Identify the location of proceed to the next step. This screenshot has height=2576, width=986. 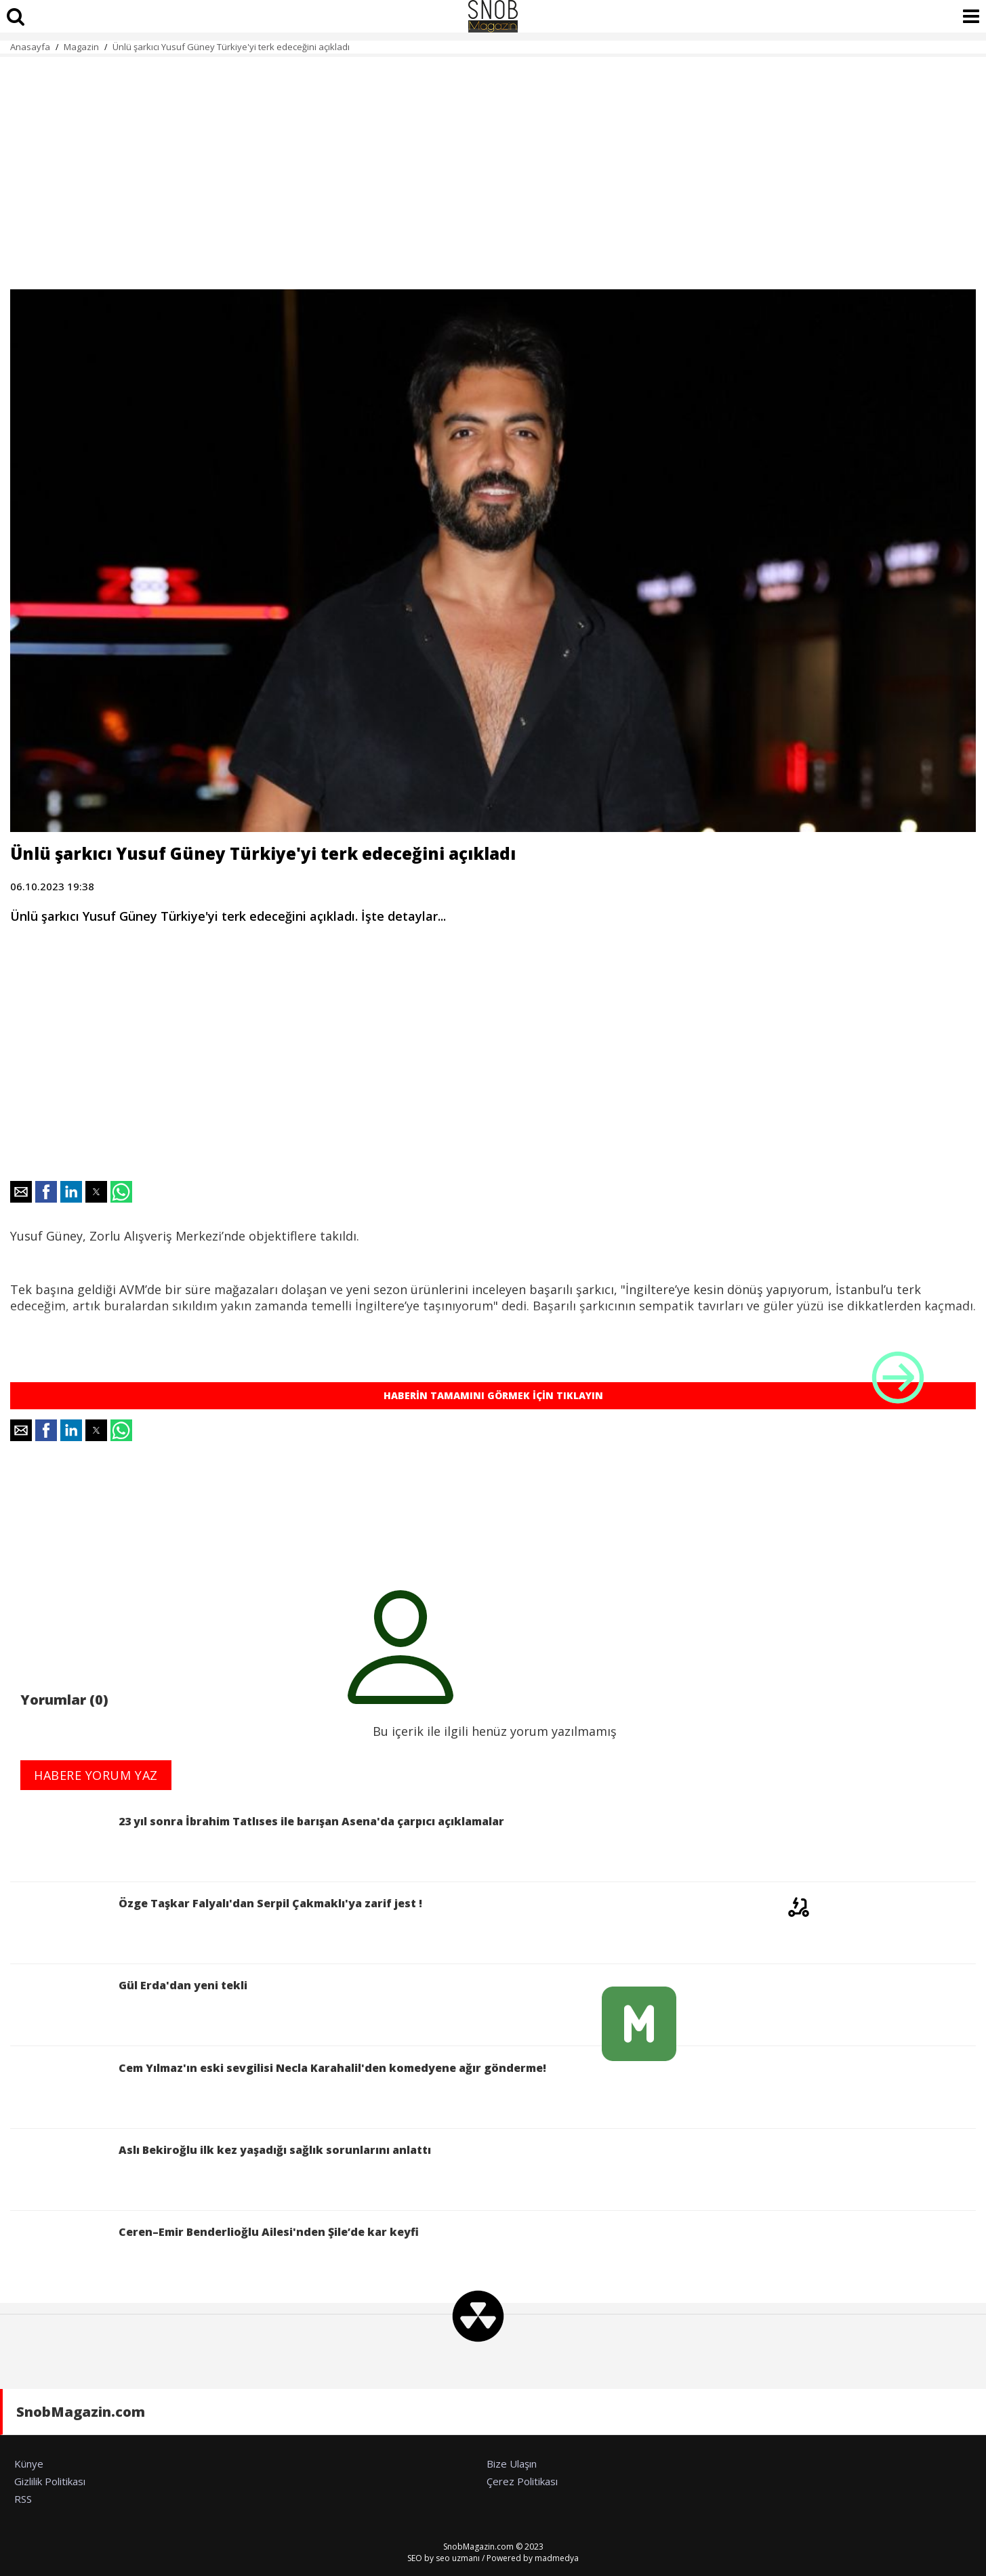
(898, 1377).